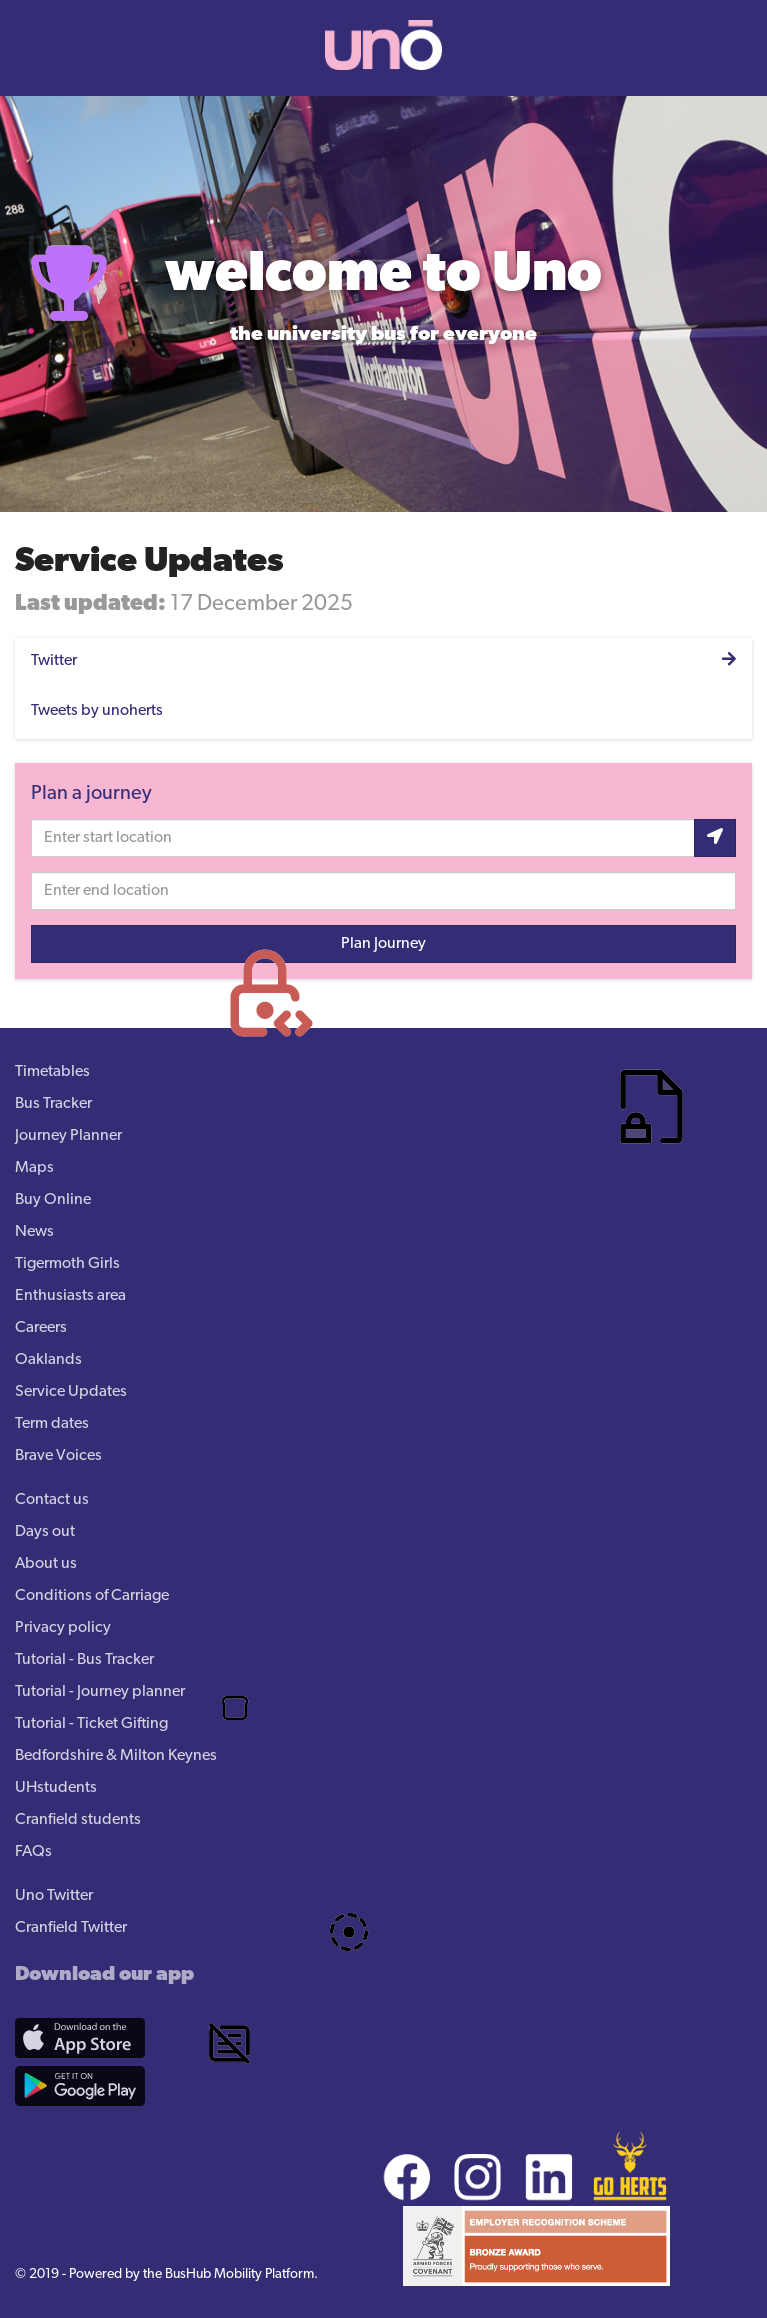  Describe the element at coordinates (265, 993) in the screenshot. I see `access code-protected security settings` at that location.